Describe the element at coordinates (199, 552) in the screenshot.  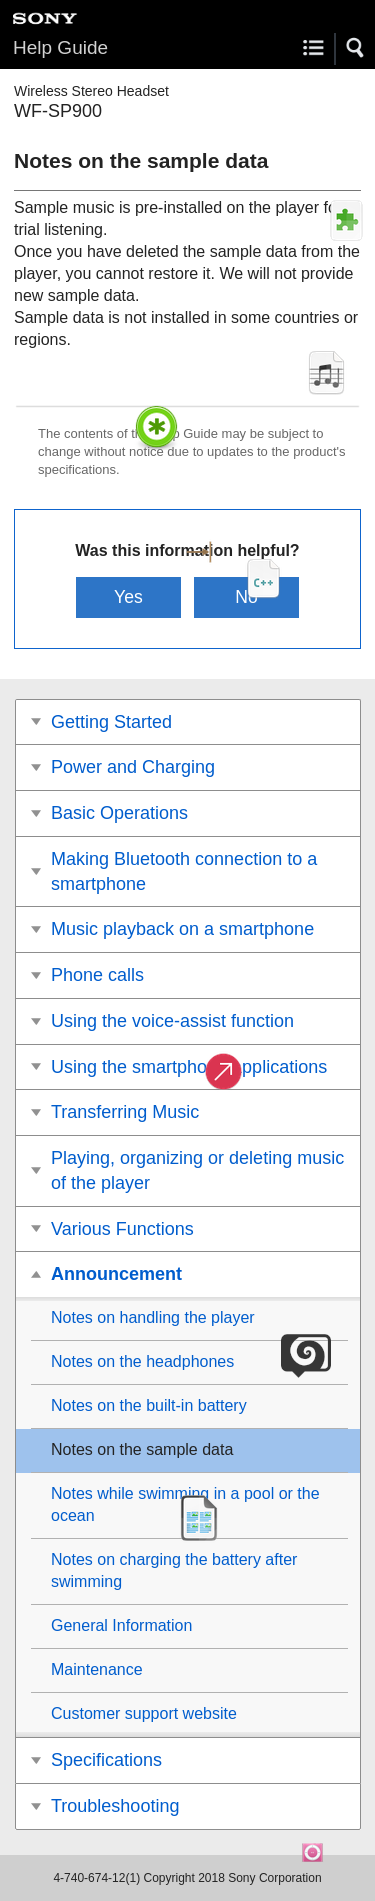
I see `go to the last item or page` at that location.